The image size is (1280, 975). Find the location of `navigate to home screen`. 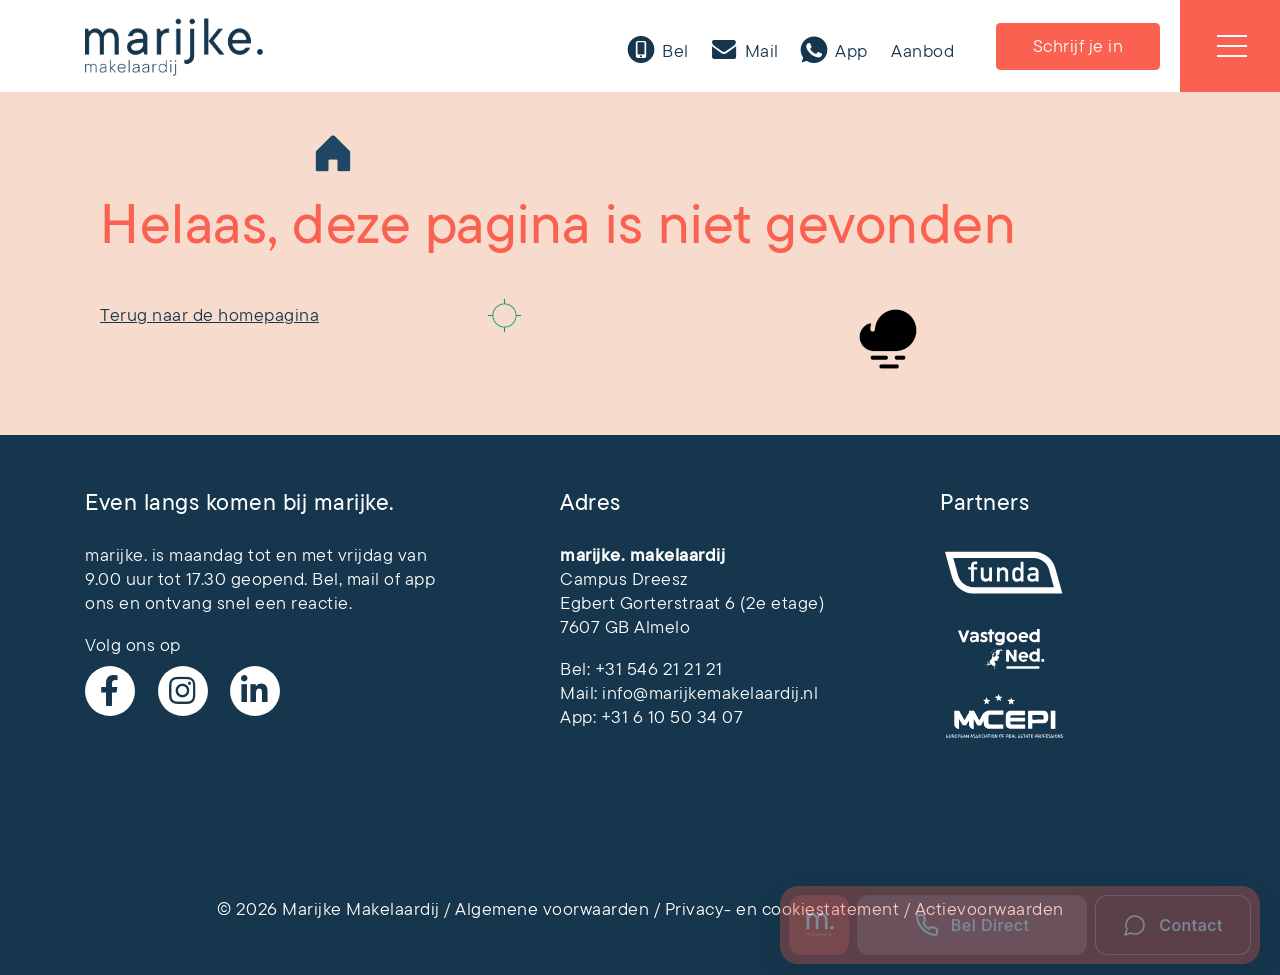

navigate to home screen is located at coordinates (333, 154).